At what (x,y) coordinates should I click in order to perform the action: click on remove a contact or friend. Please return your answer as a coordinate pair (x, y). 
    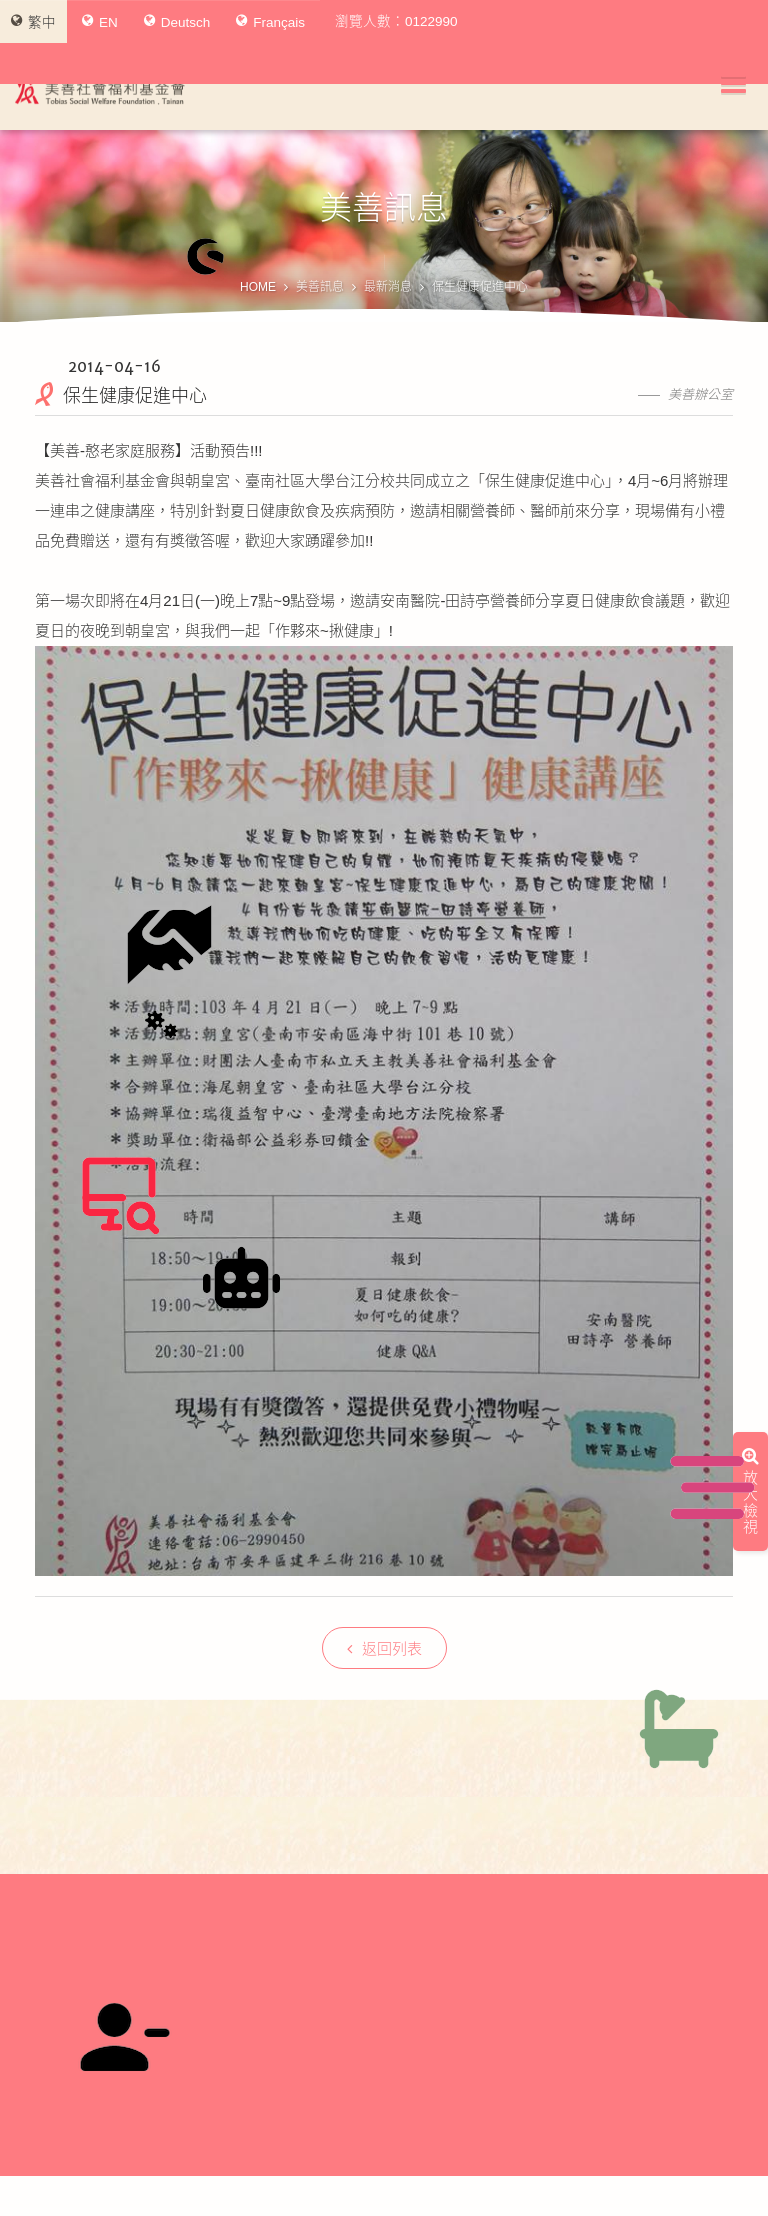
    Looking at the image, I should click on (123, 2037).